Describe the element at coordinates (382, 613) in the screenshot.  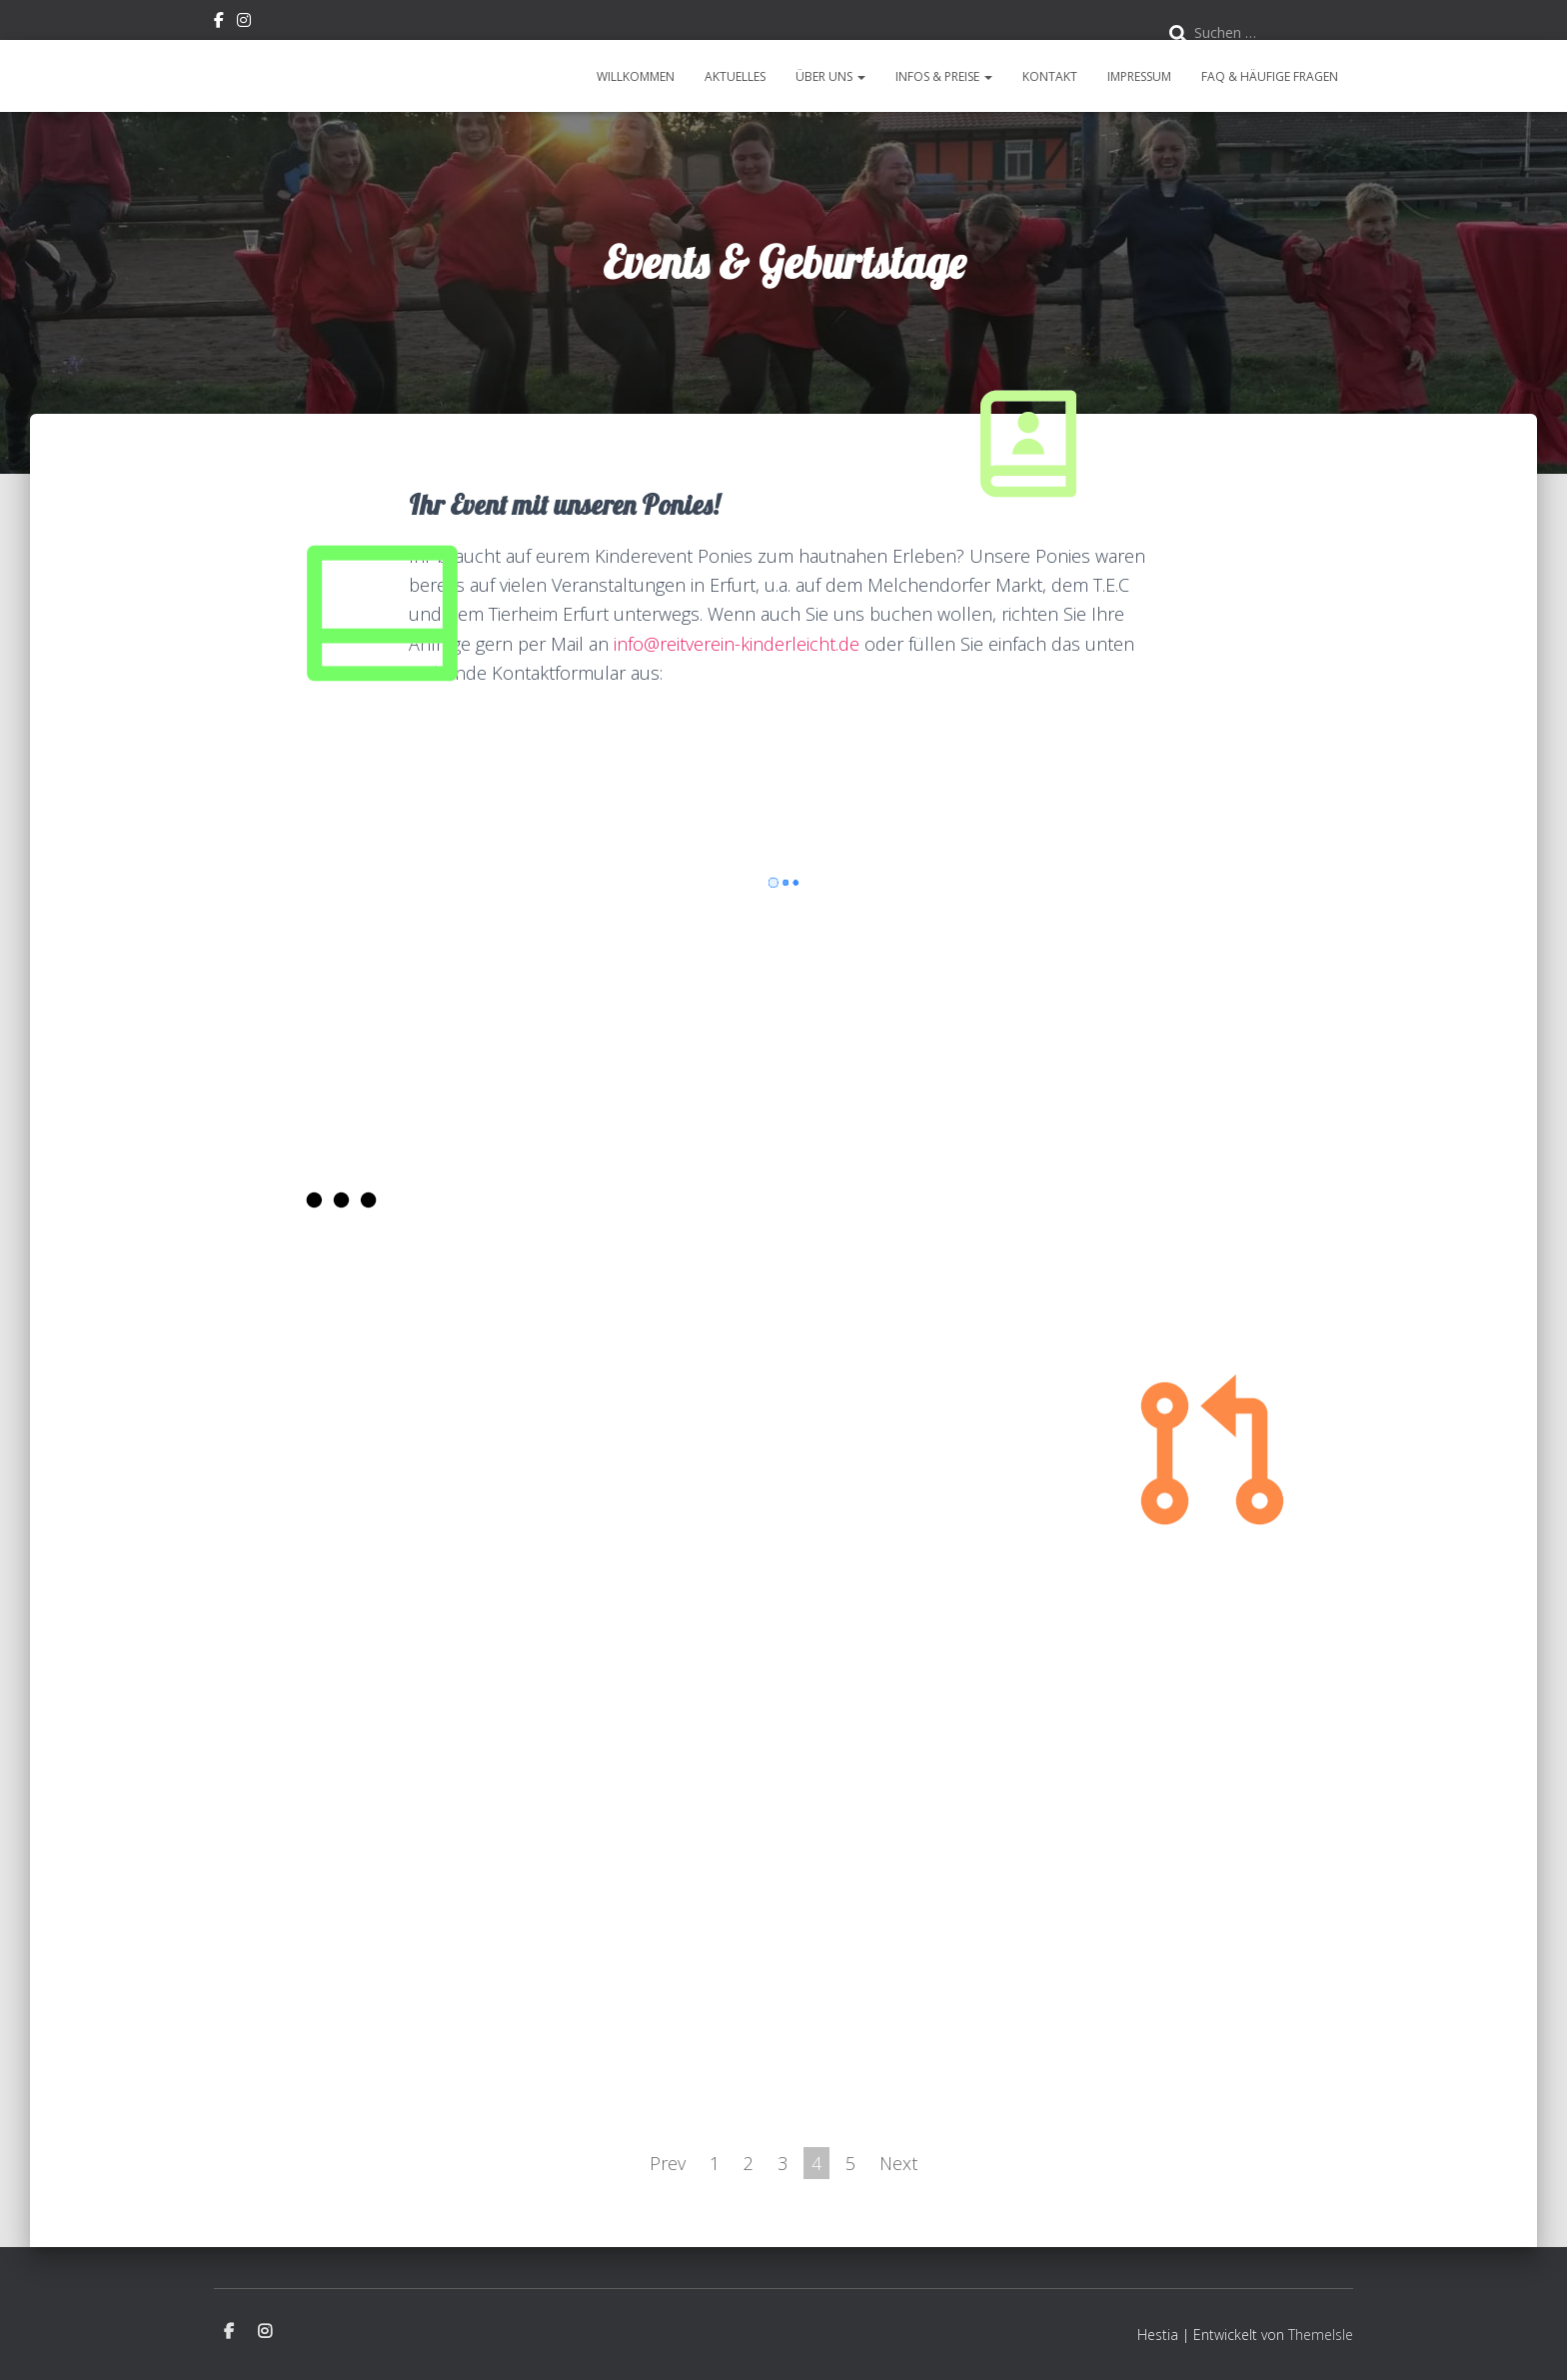
I see `switch to bottom panel layout` at that location.